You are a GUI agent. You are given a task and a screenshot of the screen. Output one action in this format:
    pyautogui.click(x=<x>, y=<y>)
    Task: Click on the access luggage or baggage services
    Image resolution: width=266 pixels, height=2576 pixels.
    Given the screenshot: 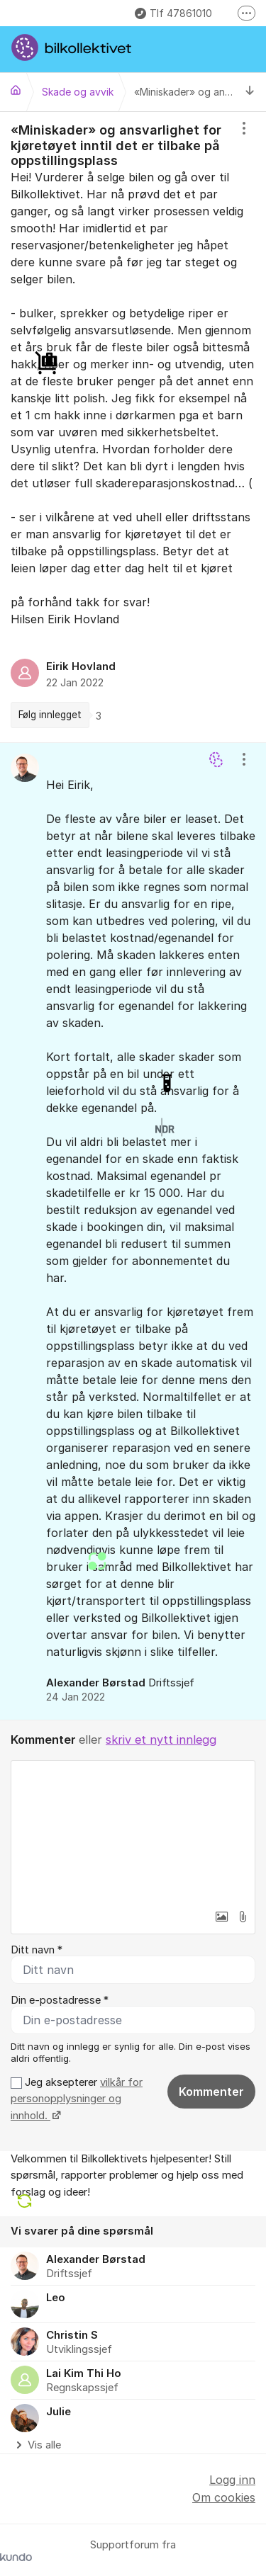 What is the action you would take?
    pyautogui.click(x=47, y=362)
    